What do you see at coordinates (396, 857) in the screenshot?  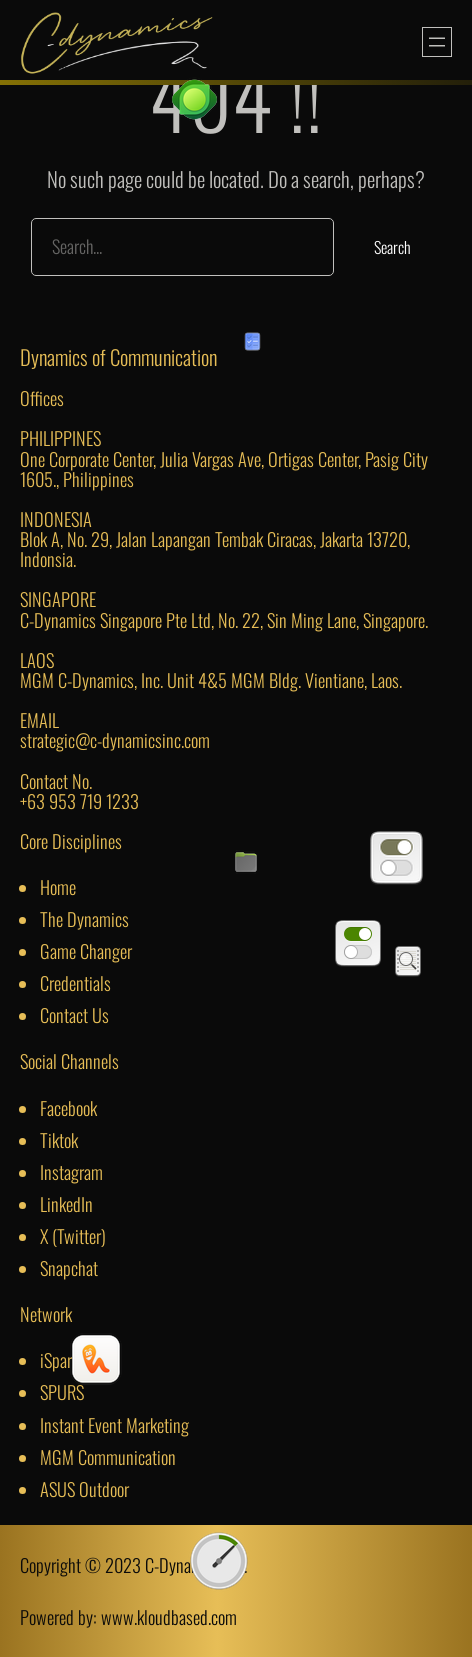 I see `access system settings or preferences` at bounding box center [396, 857].